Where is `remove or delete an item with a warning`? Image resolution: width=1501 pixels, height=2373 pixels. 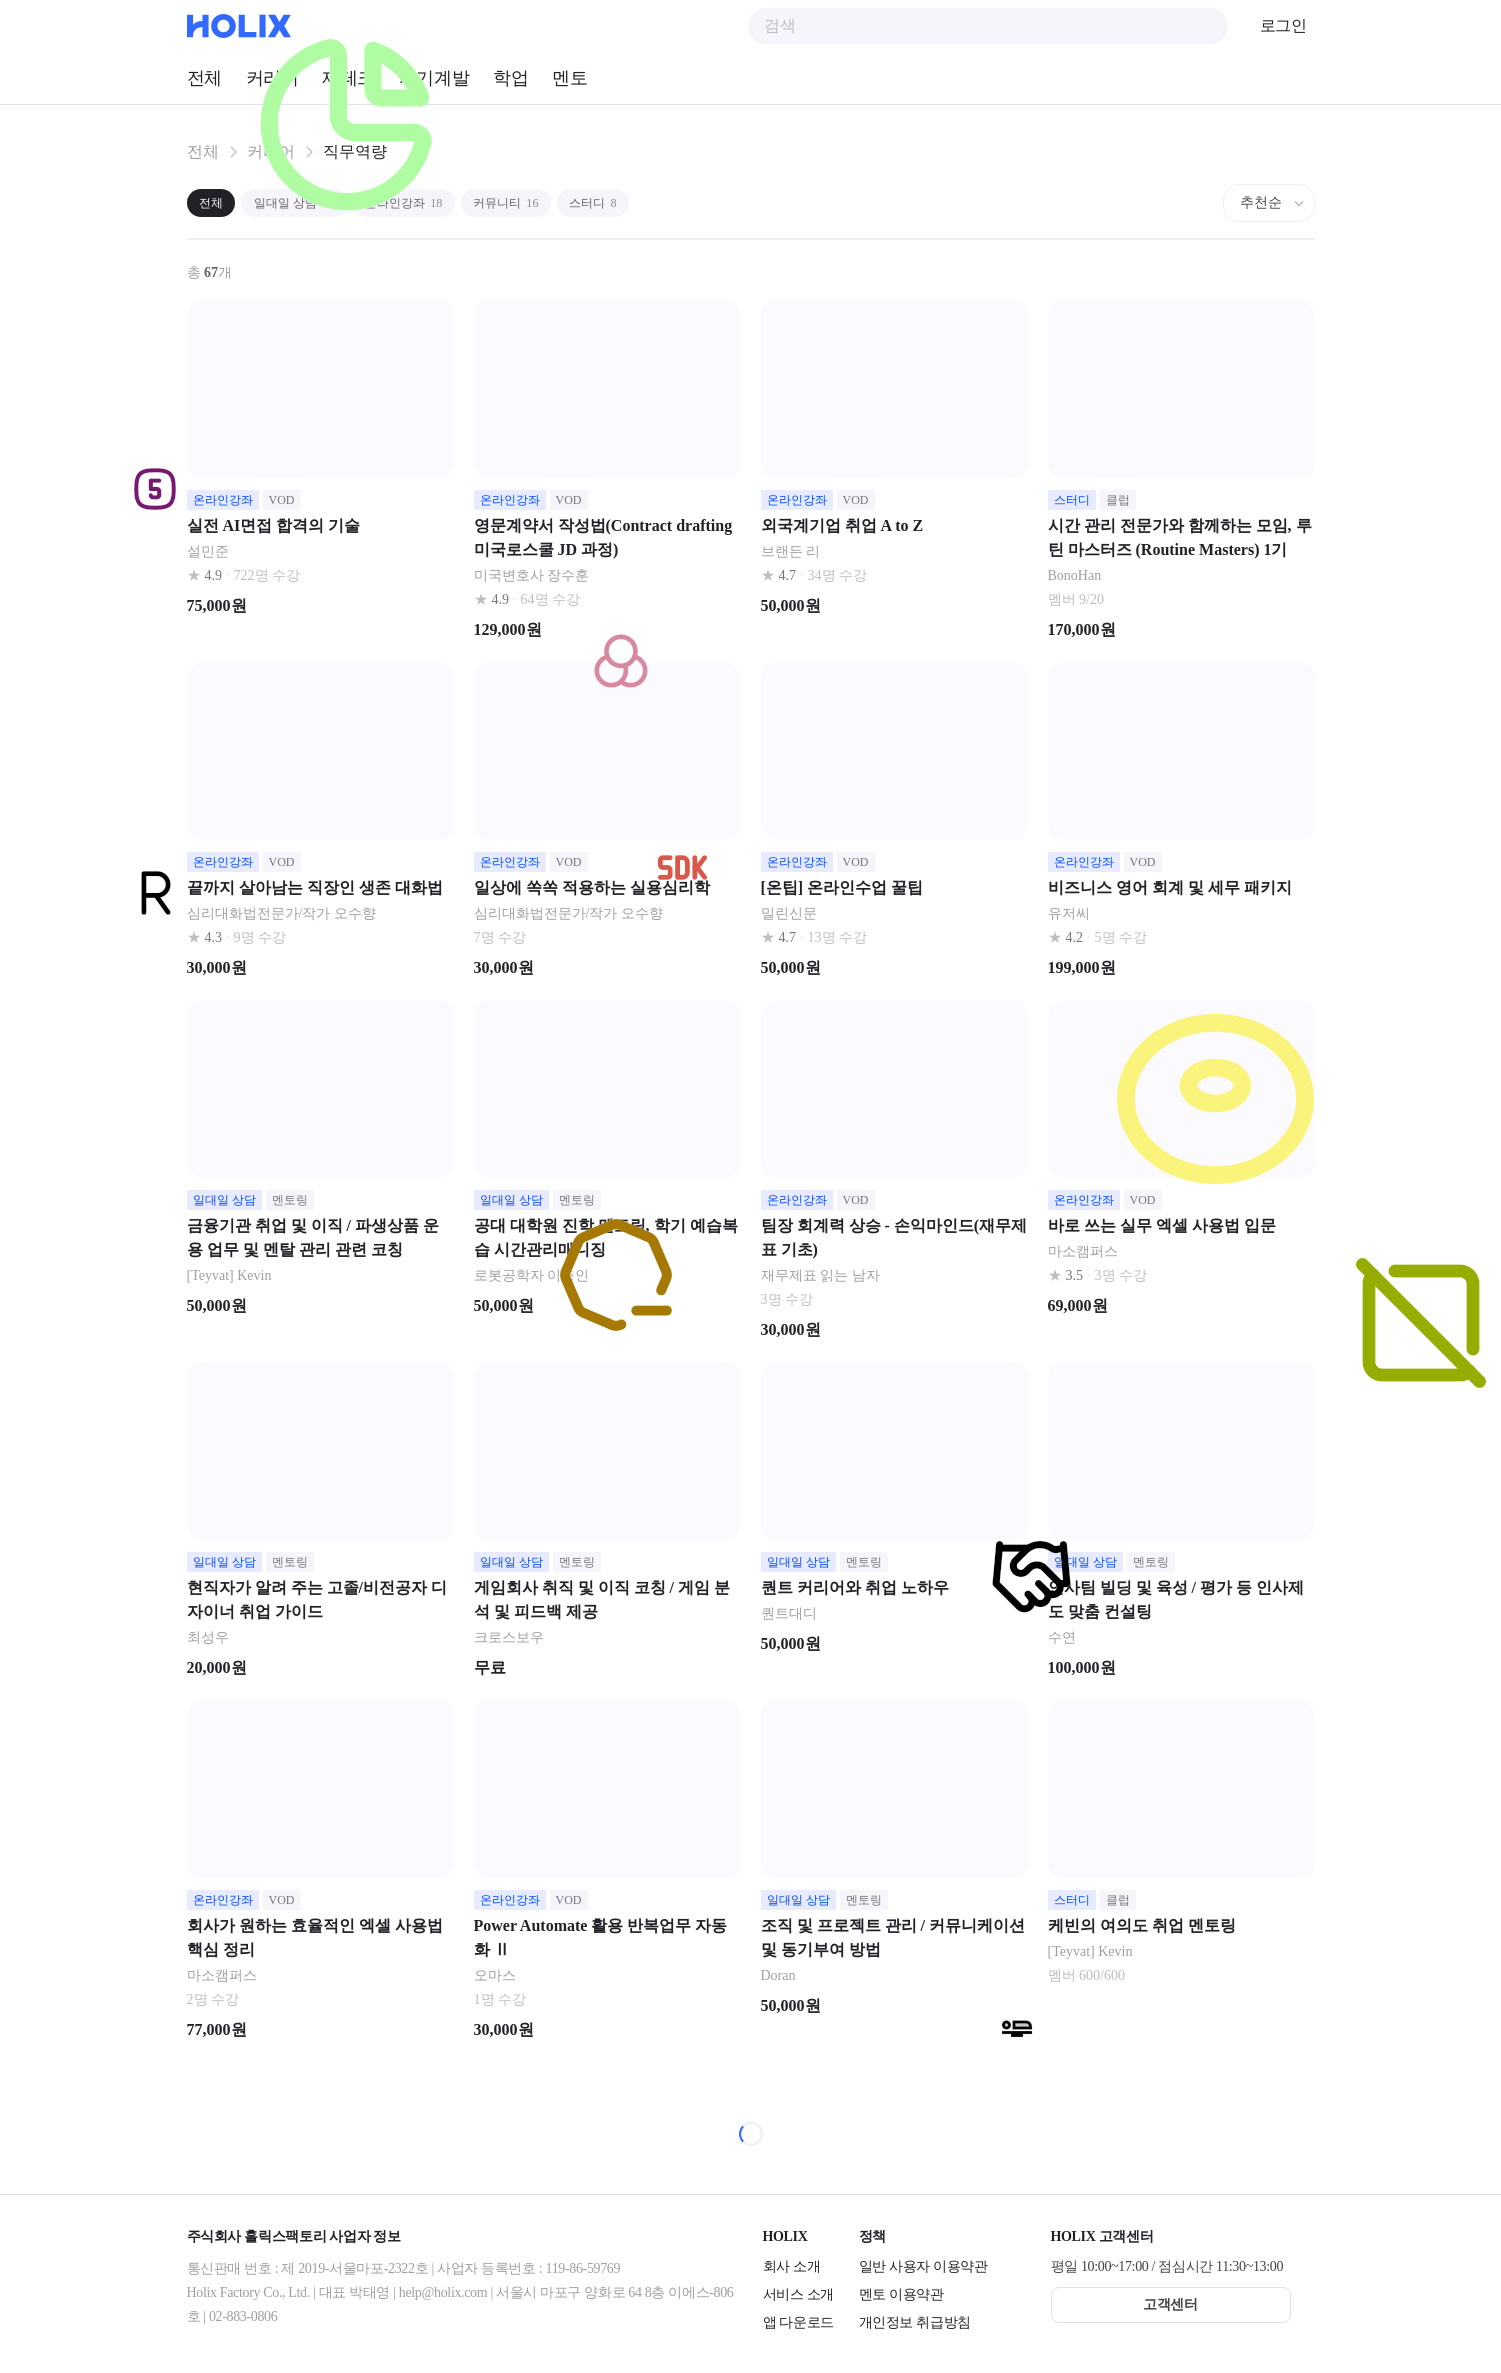 remove or delete an item with a warning is located at coordinates (616, 1275).